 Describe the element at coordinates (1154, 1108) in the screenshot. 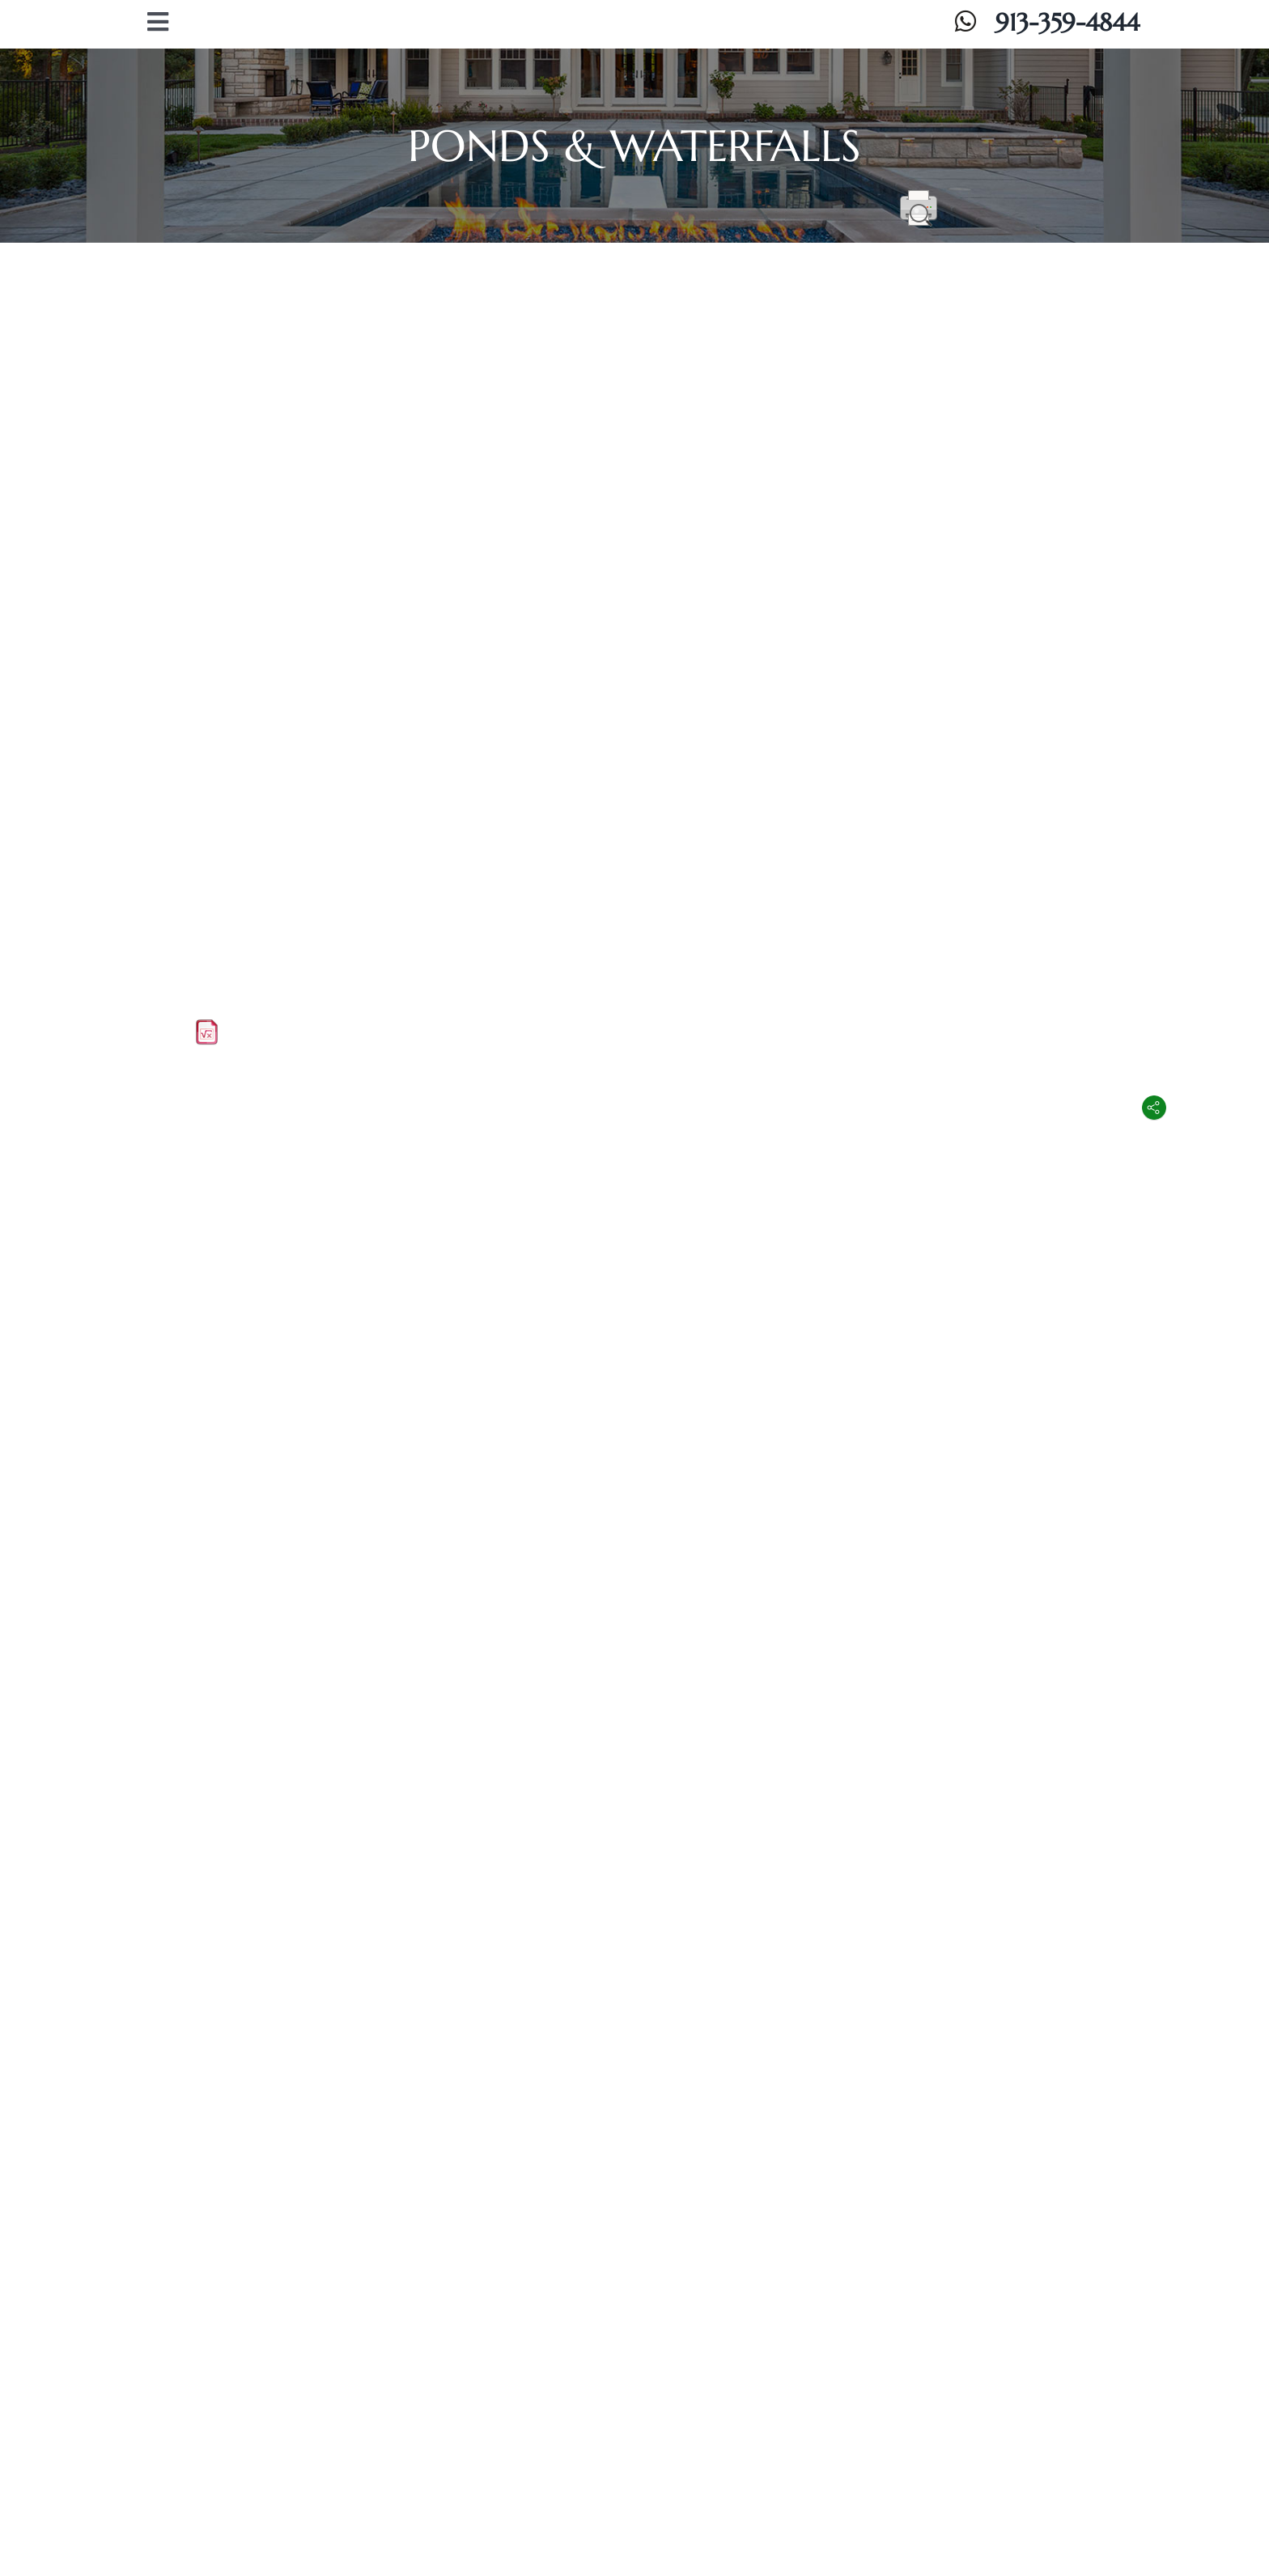

I see `access sharing and network preferences` at that location.